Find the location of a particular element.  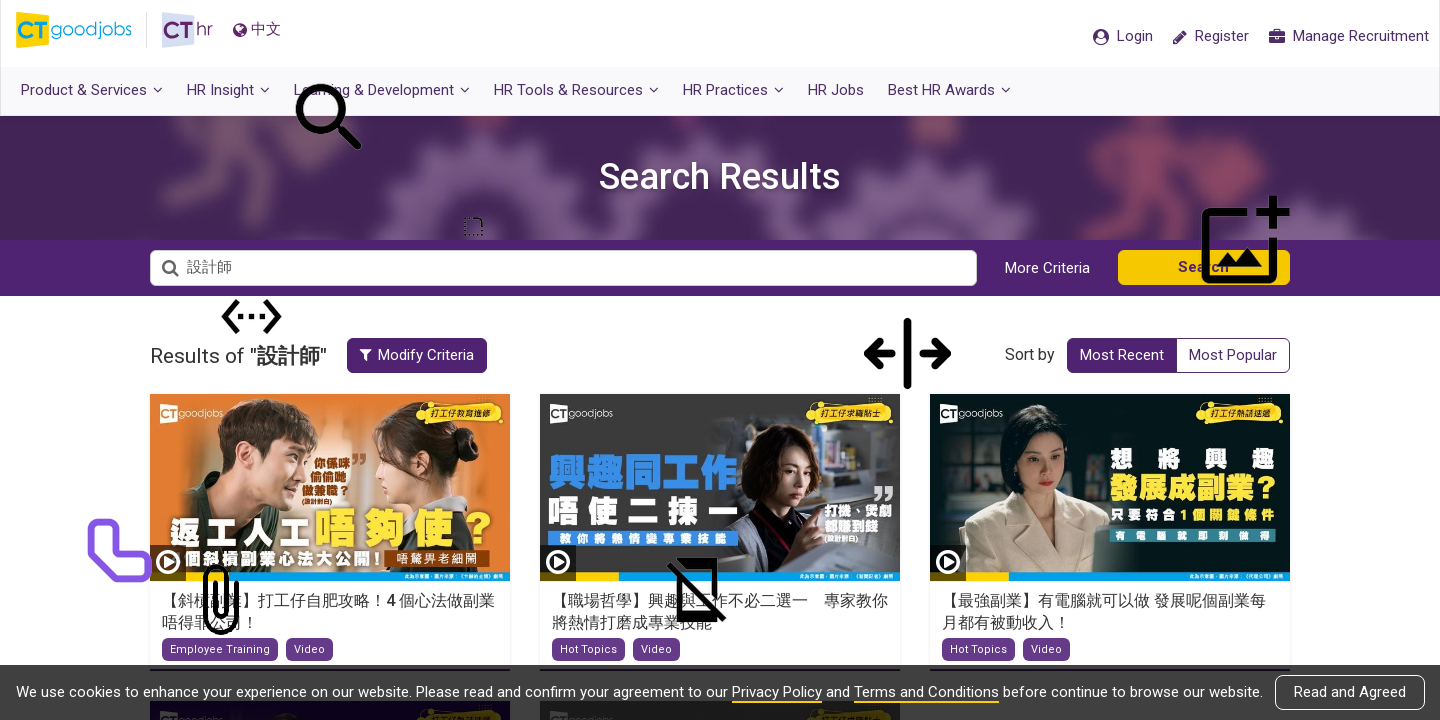

adjust corner radius of a shape or element is located at coordinates (473, 226).